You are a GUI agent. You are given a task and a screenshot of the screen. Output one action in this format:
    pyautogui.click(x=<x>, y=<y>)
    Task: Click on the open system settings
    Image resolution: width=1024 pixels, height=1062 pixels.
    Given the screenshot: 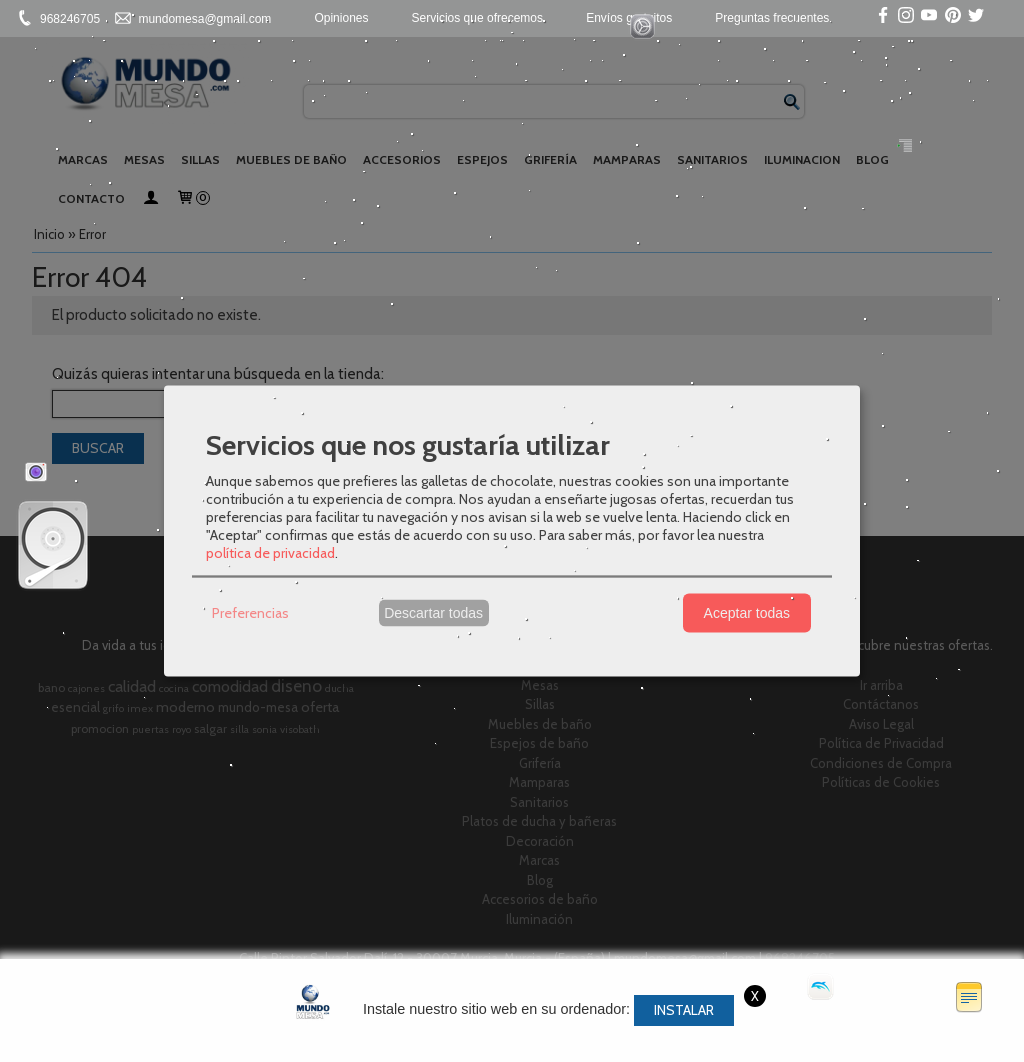 What is the action you would take?
    pyautogui.click(x=642, y=26)
    